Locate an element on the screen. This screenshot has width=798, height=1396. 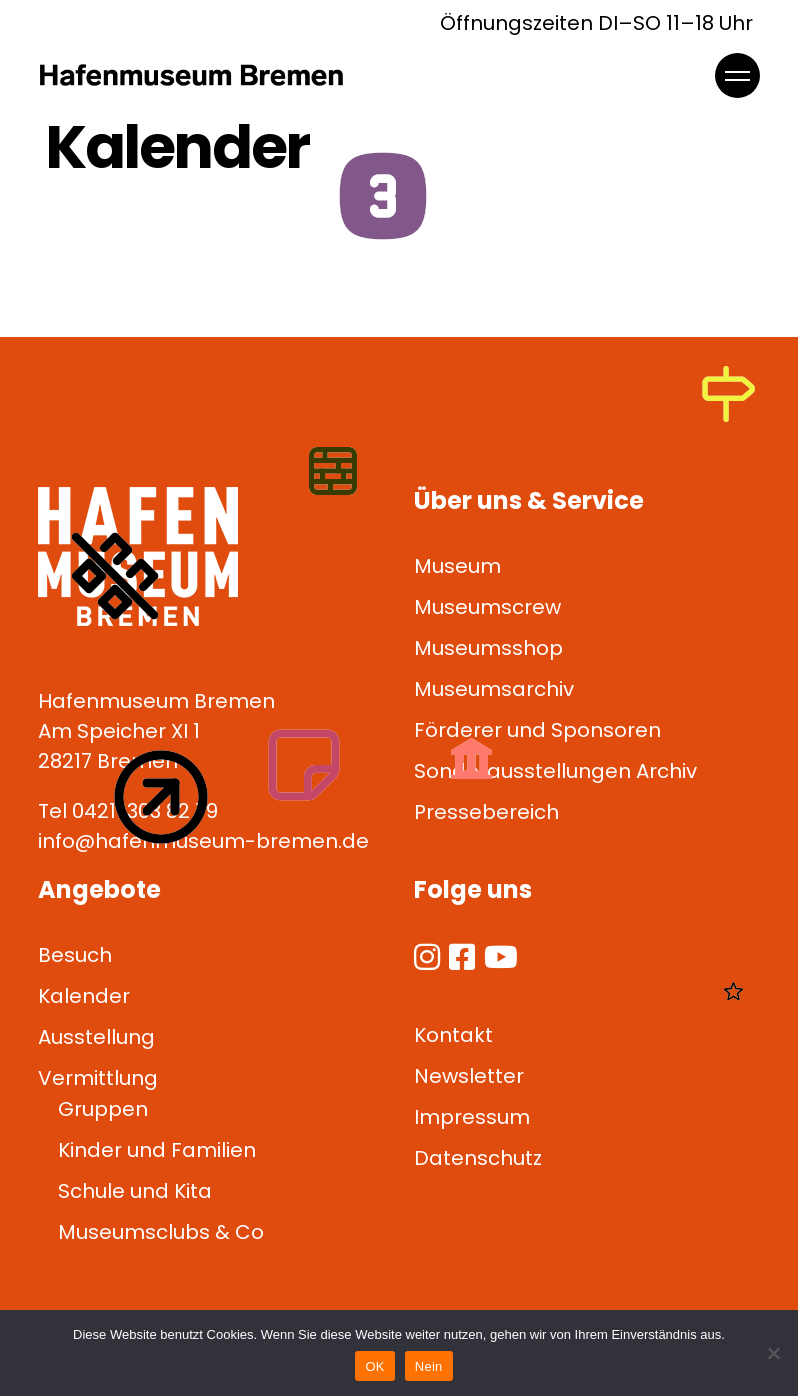
access your saved content library is located at coordinates (471, 758).